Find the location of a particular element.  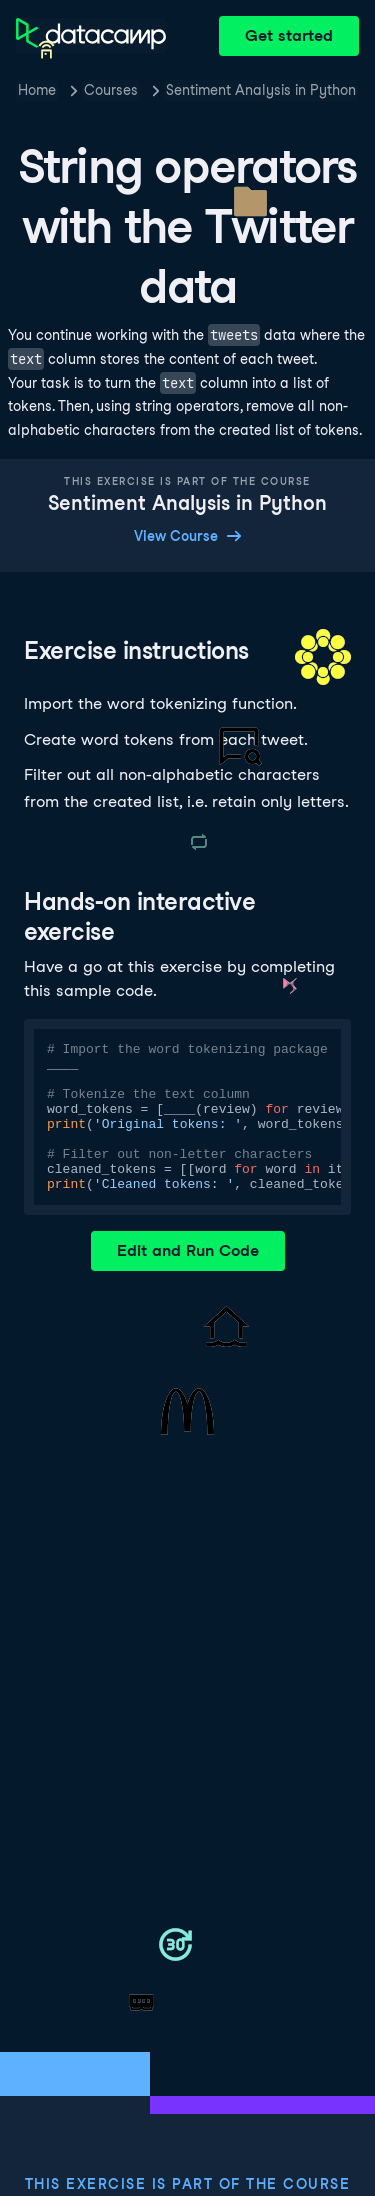

enable repeat or loop playback is located at coordinates (199, 842).